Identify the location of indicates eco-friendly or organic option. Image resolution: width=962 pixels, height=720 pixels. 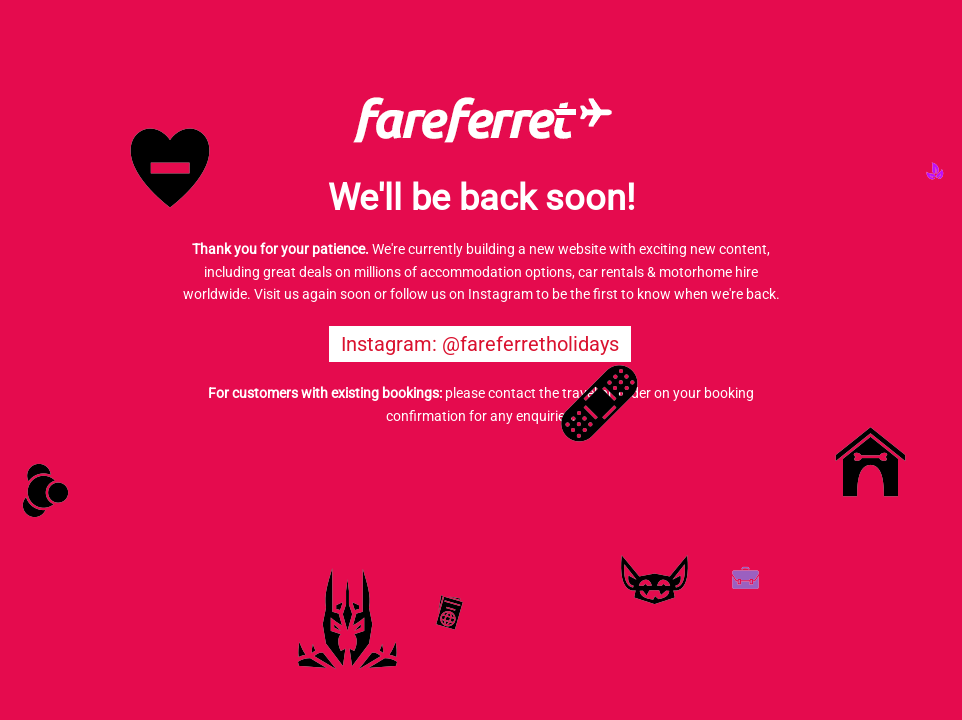
(935, 171).